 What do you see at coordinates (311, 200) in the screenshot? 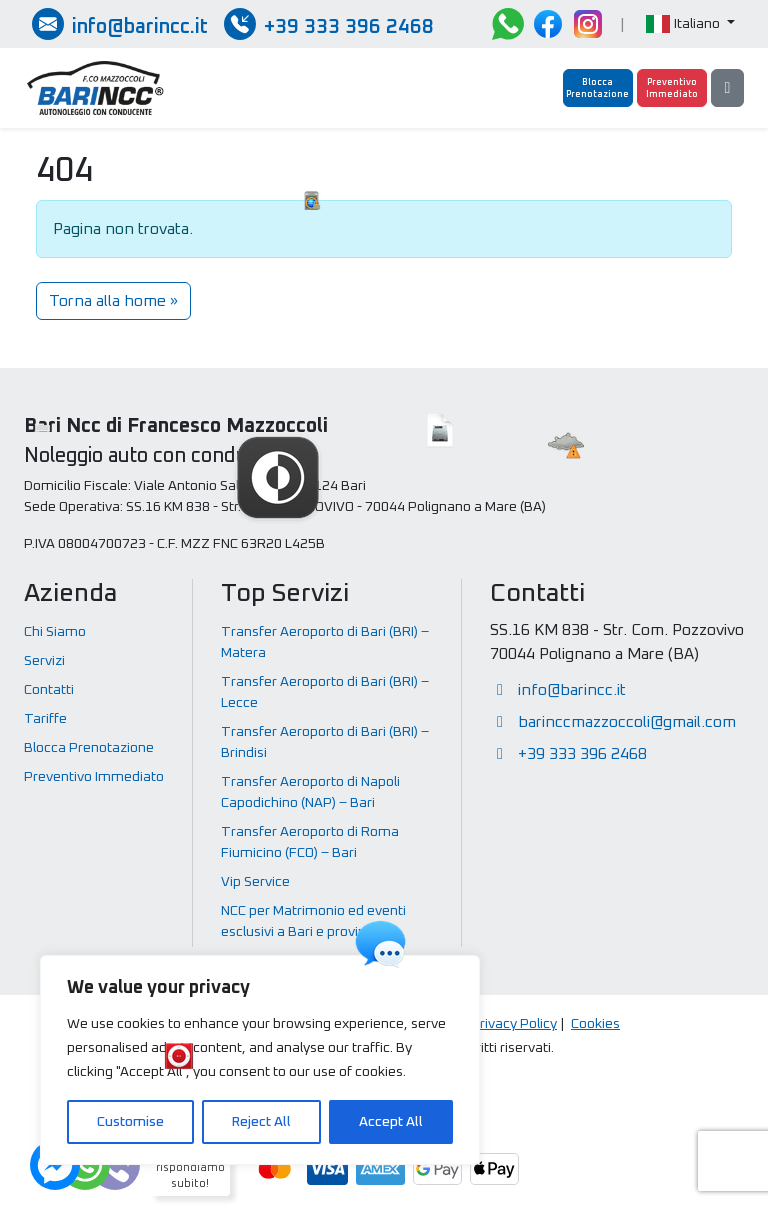
I see `locked RAID 0 storage array` at bounding box center [311, 200].